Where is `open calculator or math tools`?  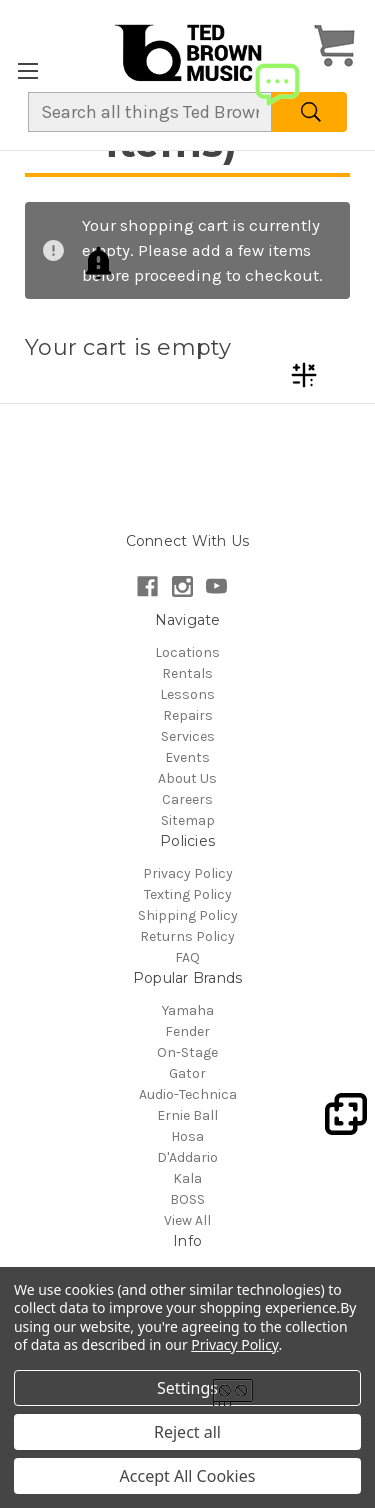 open calculator or math tools is located at coordinates (304, 375).